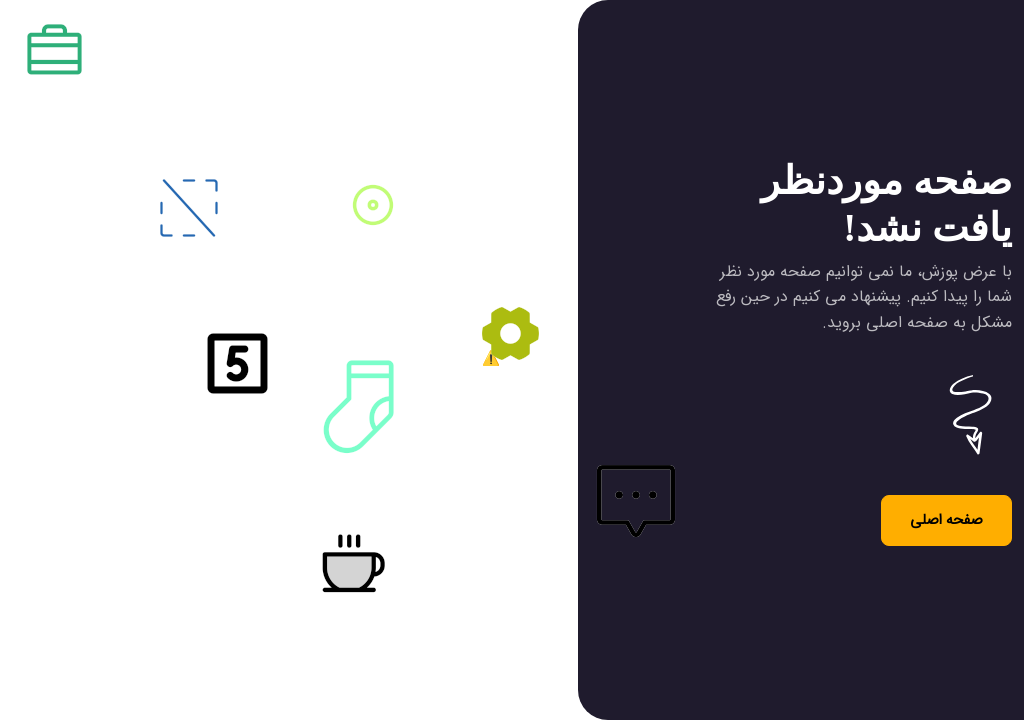 Image resolution: width=1024 pixels, height=720 pixels. I want to click on find nearby coffee shops or cafés, so click(351, 565).